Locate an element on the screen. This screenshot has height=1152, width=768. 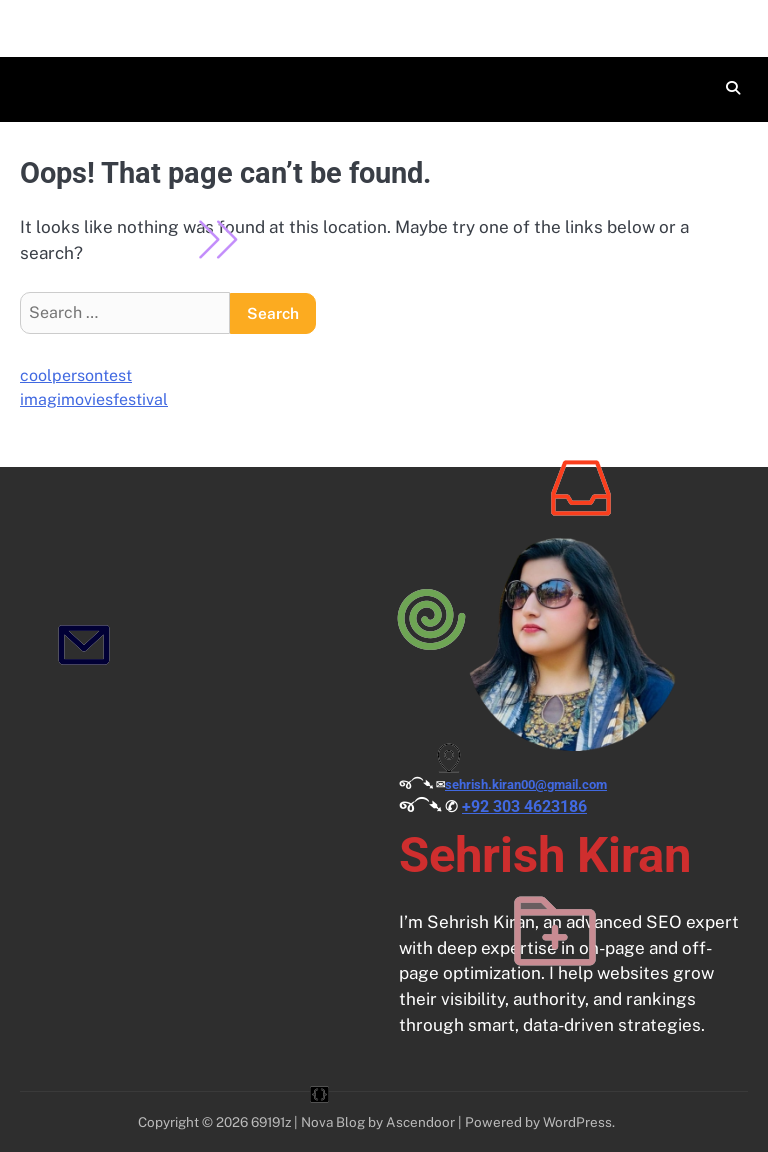
view your inbox messages is located at coordinates (581, 490).